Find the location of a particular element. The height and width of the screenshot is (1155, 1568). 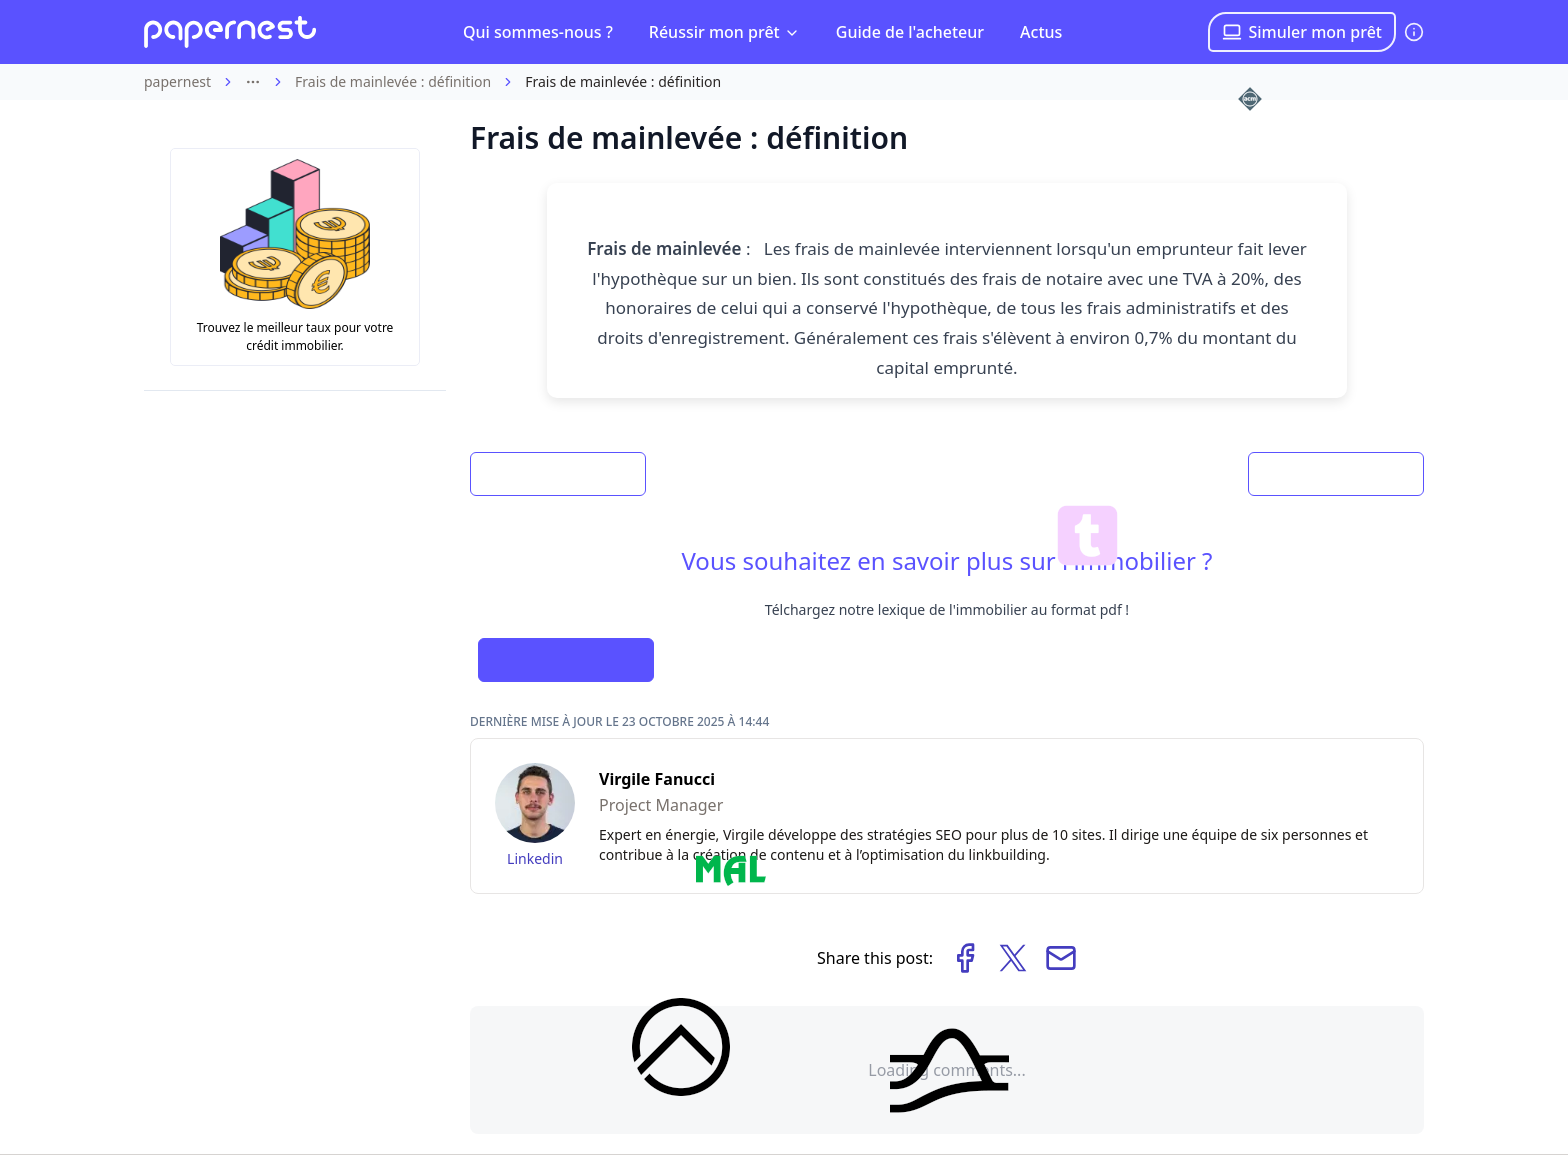

open the openHAB smart home dashboard is located at coordinates (681, 1047).